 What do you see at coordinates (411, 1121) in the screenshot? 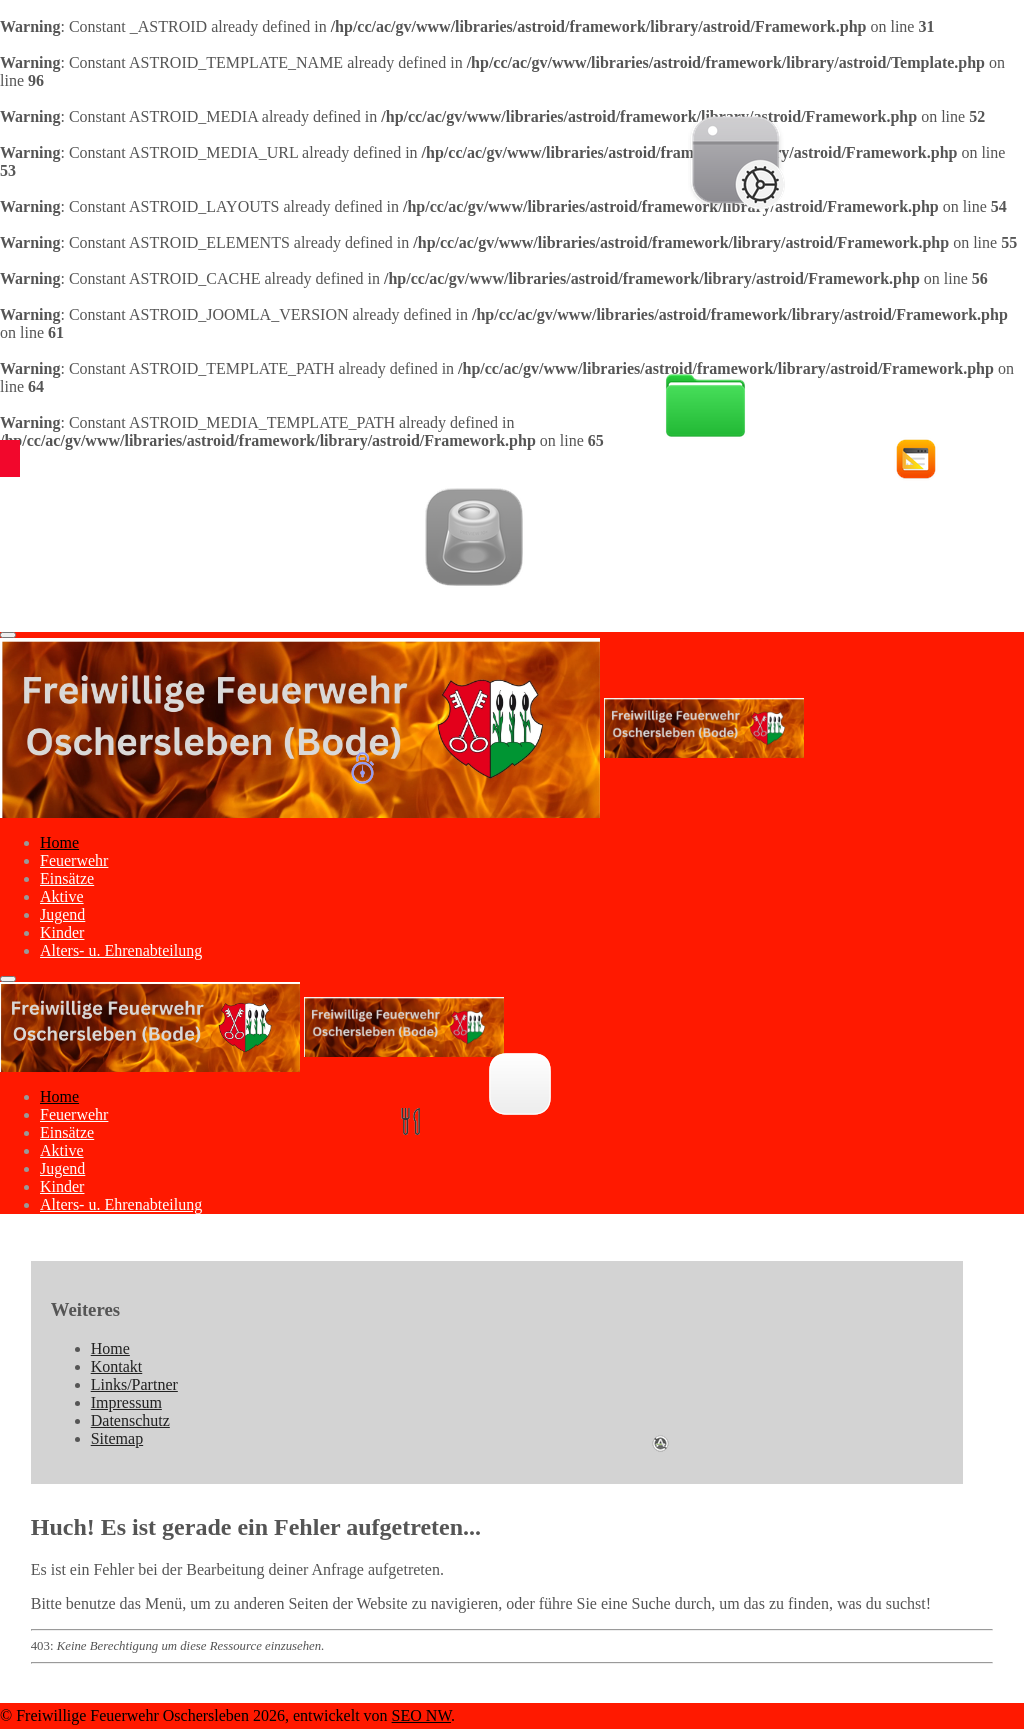
I see `access food and drink emoji category` at bounding box center [411, 1121].